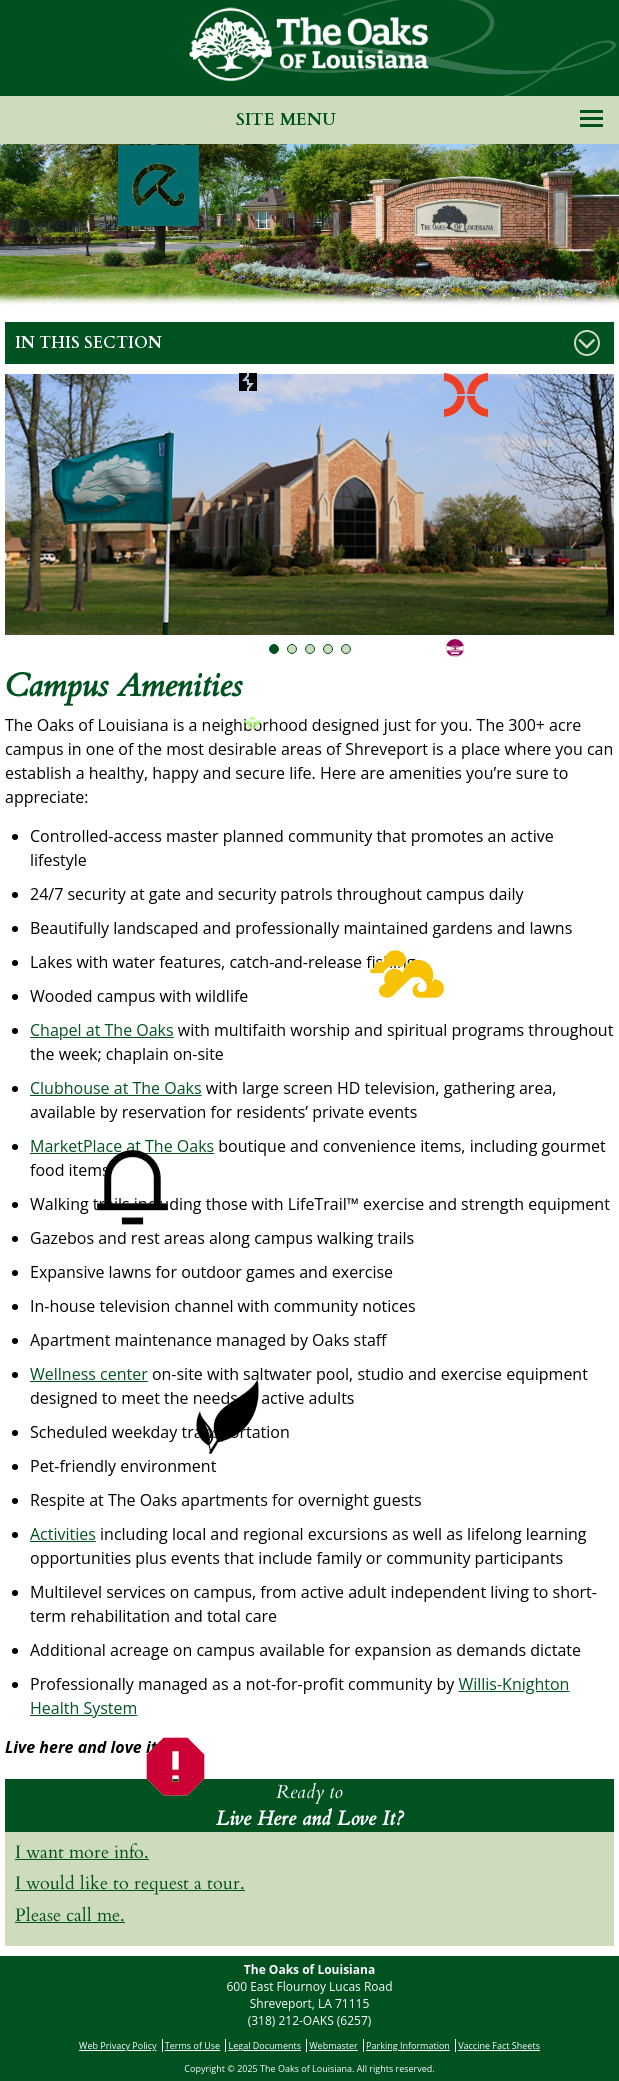  I want to click on navigate to Saudia Airlines website or app, so click(252, 723).